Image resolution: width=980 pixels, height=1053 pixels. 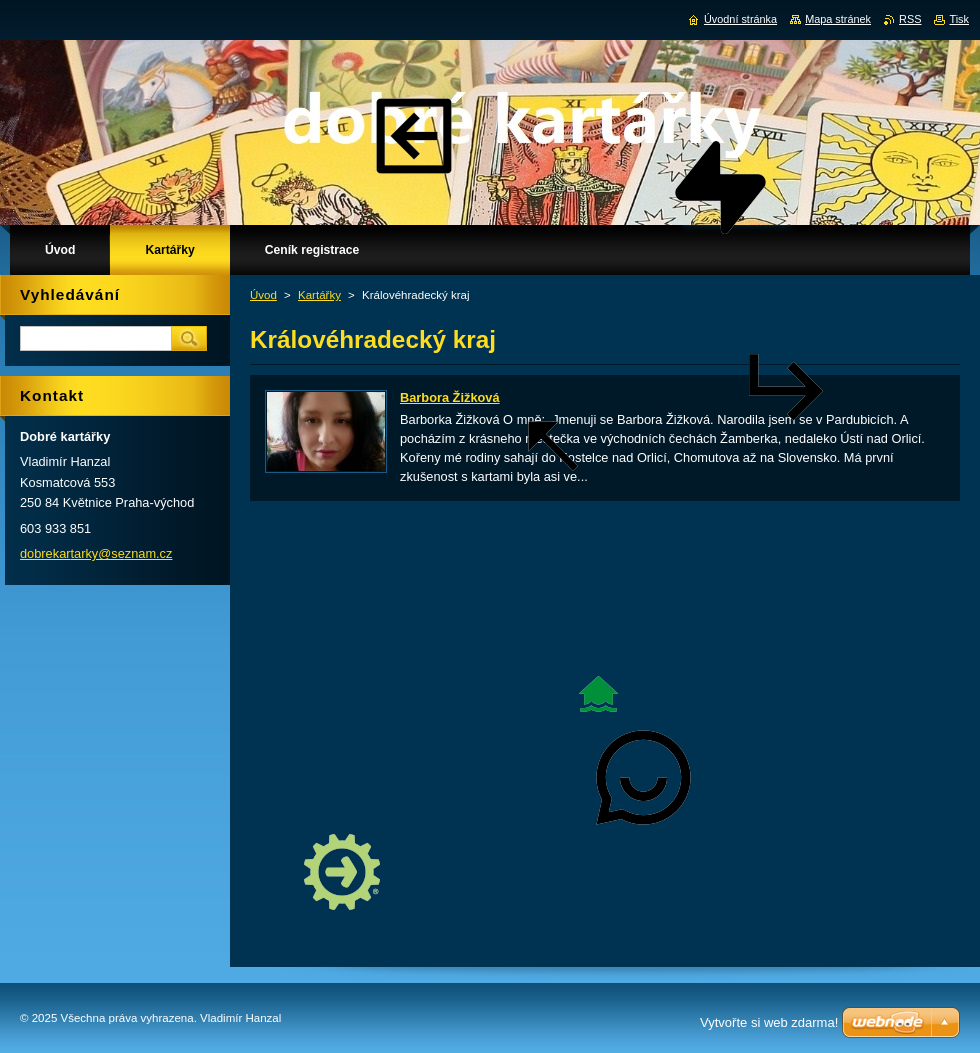 I want to click on navigate back and up in hierarchy, so click(x=552, y=445).